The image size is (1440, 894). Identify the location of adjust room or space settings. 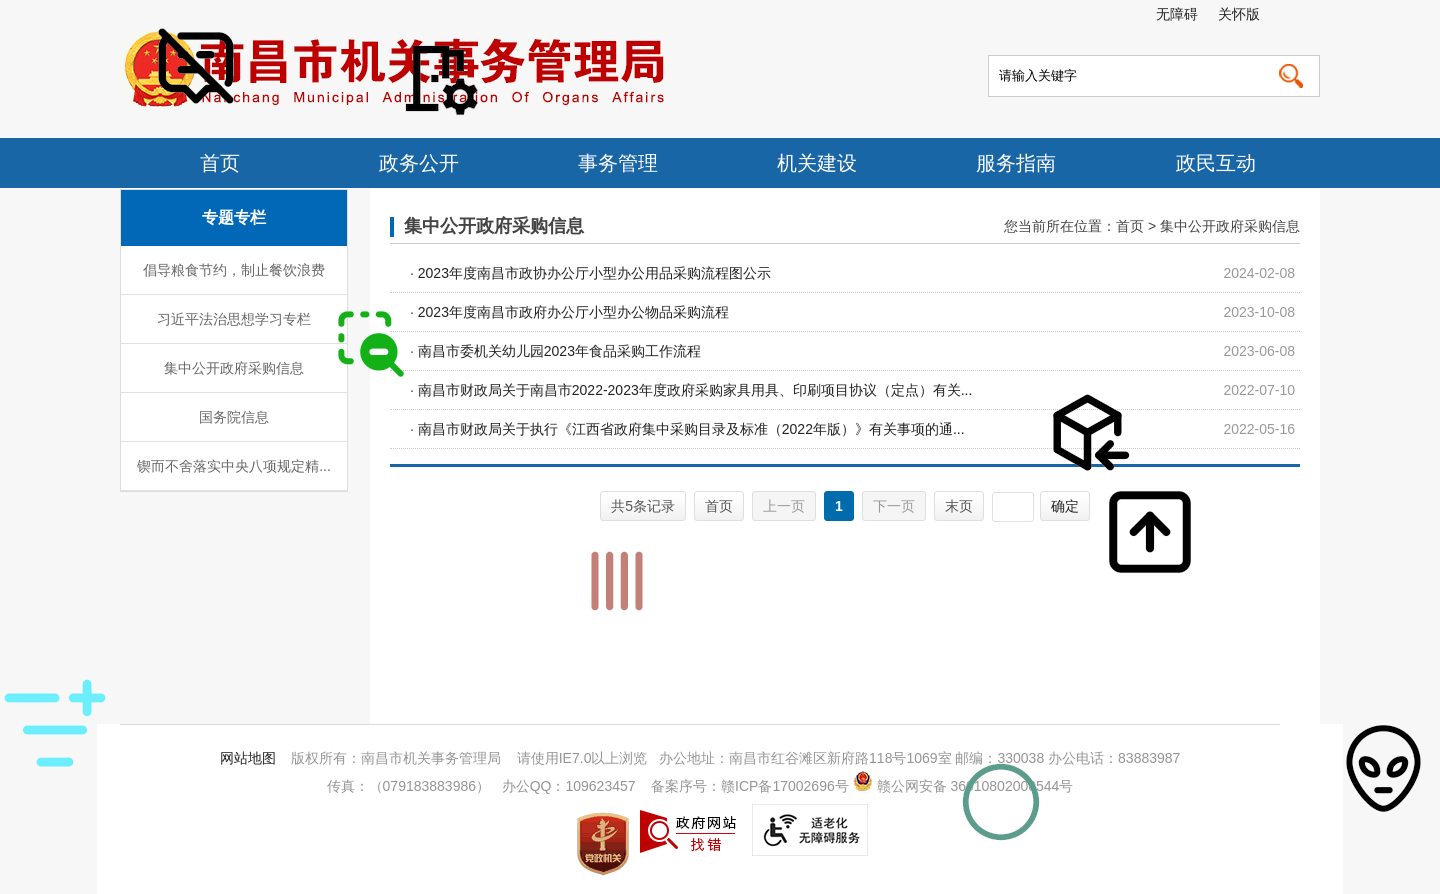
(438, 78).